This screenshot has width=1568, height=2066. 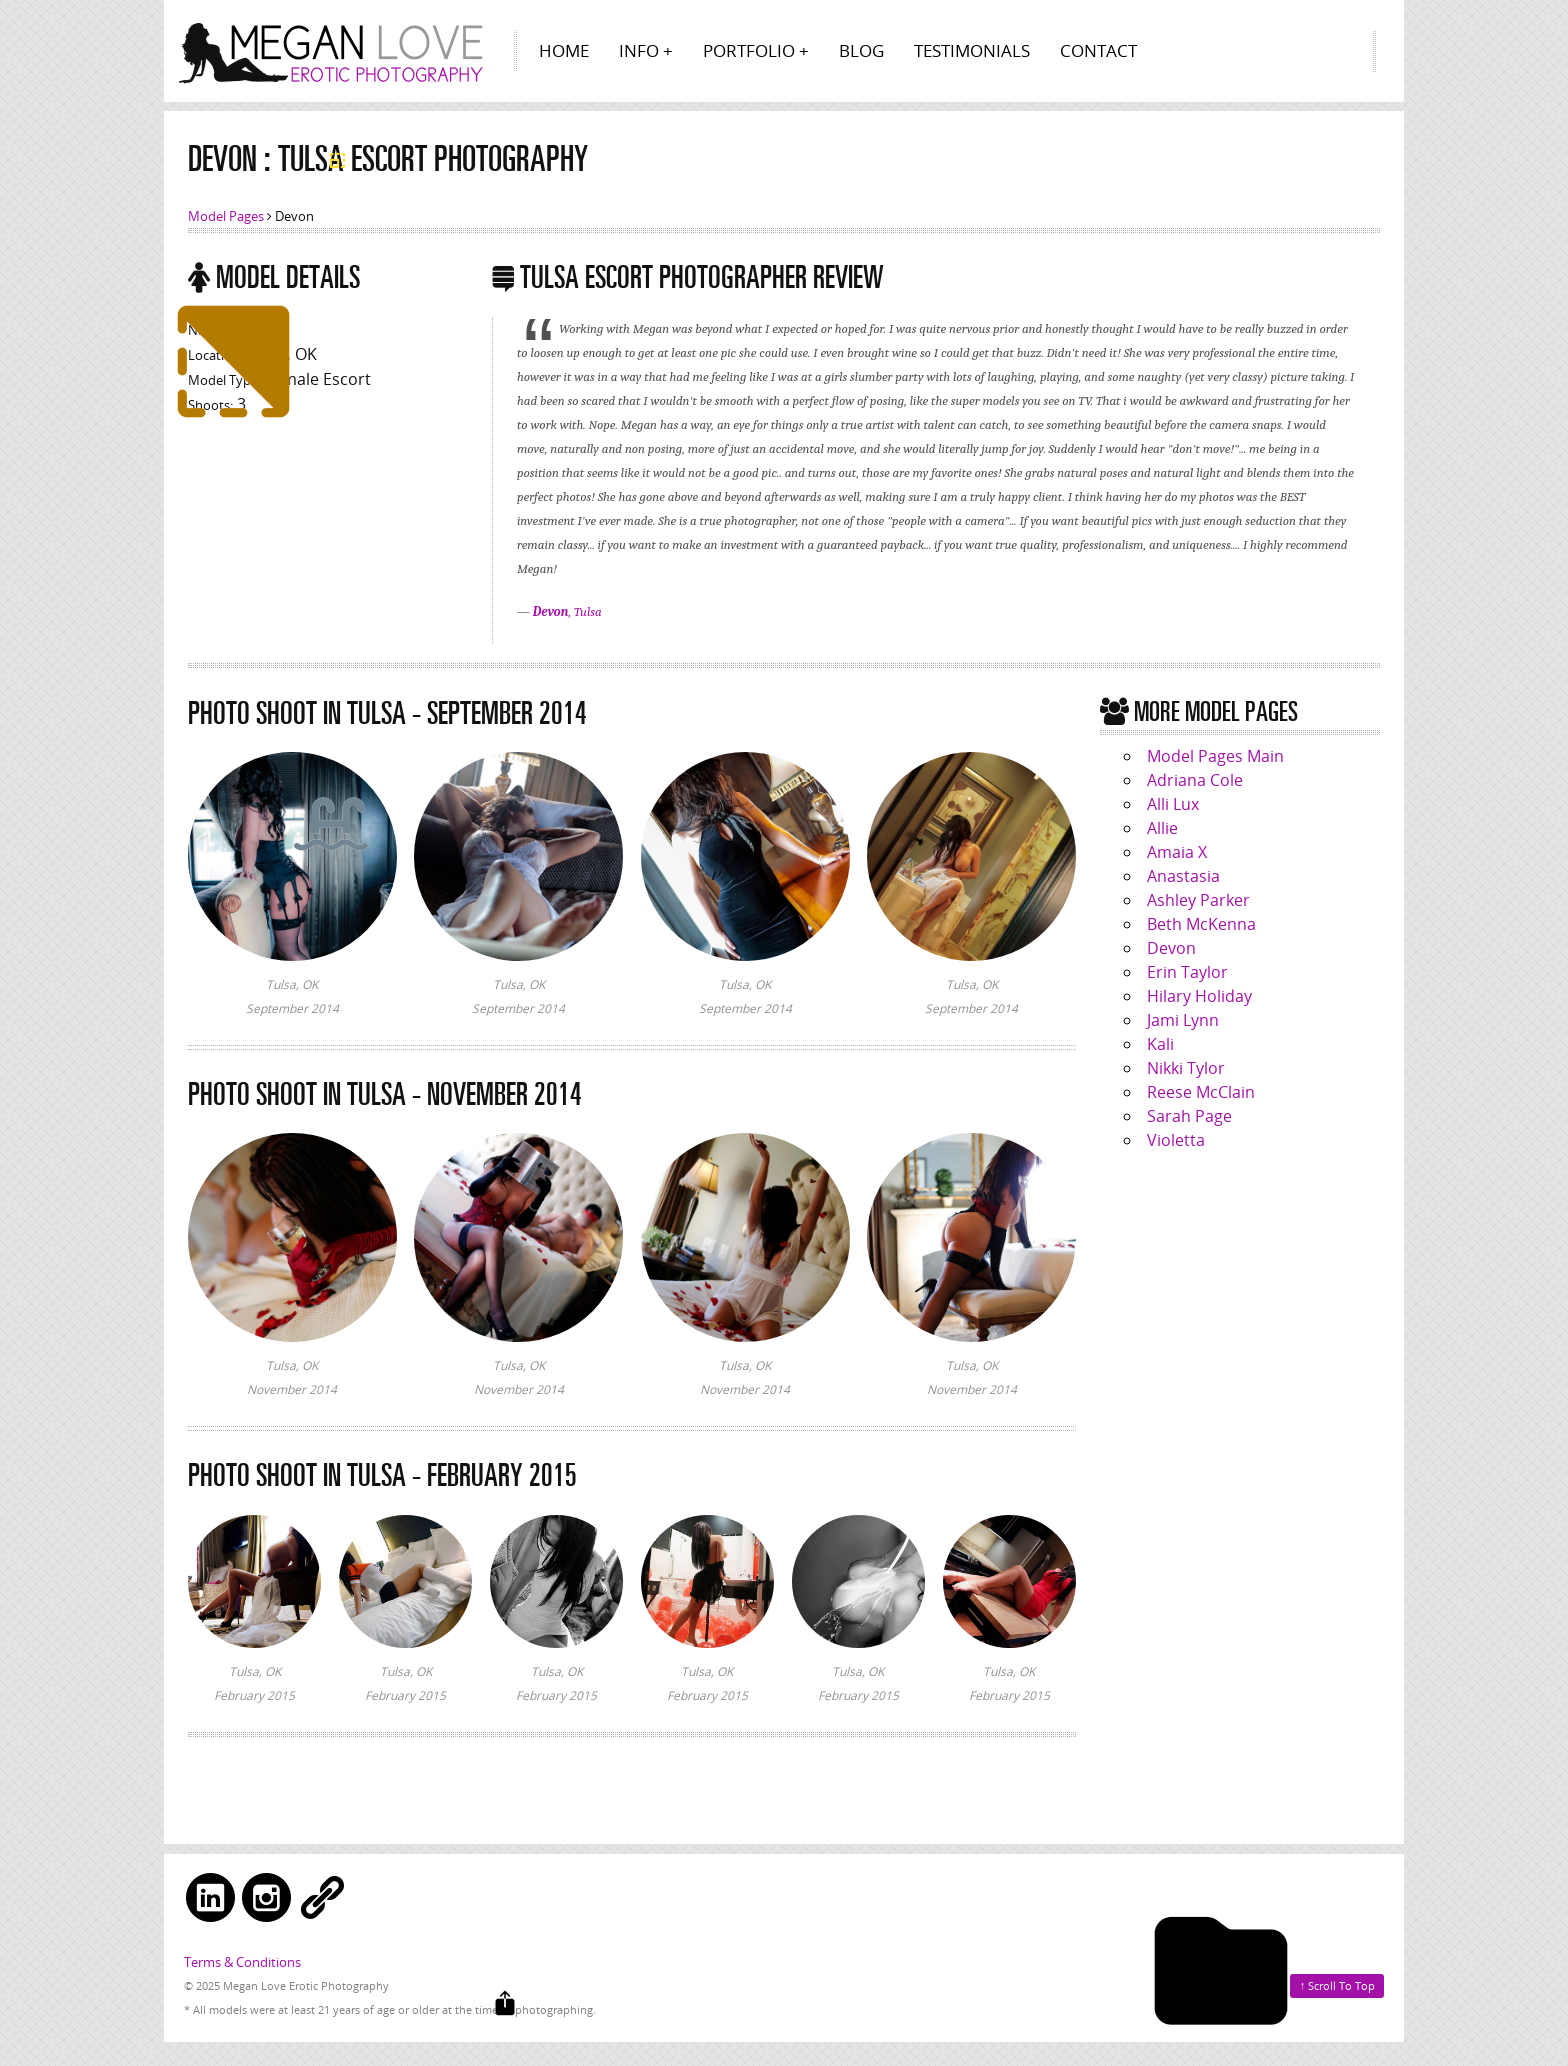 What do you see at coordinates (331, 824) in the screenshot?
I see `access pool or swimming facilities` at bounding box center [331, 824].